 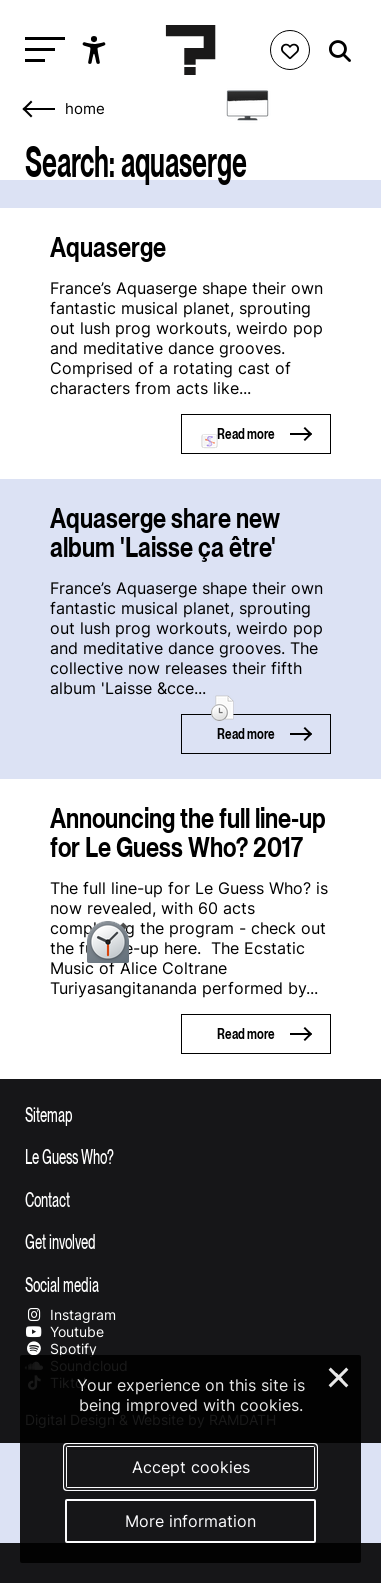 I want to click on compressed SVG image file, so click(x=209, y=440).